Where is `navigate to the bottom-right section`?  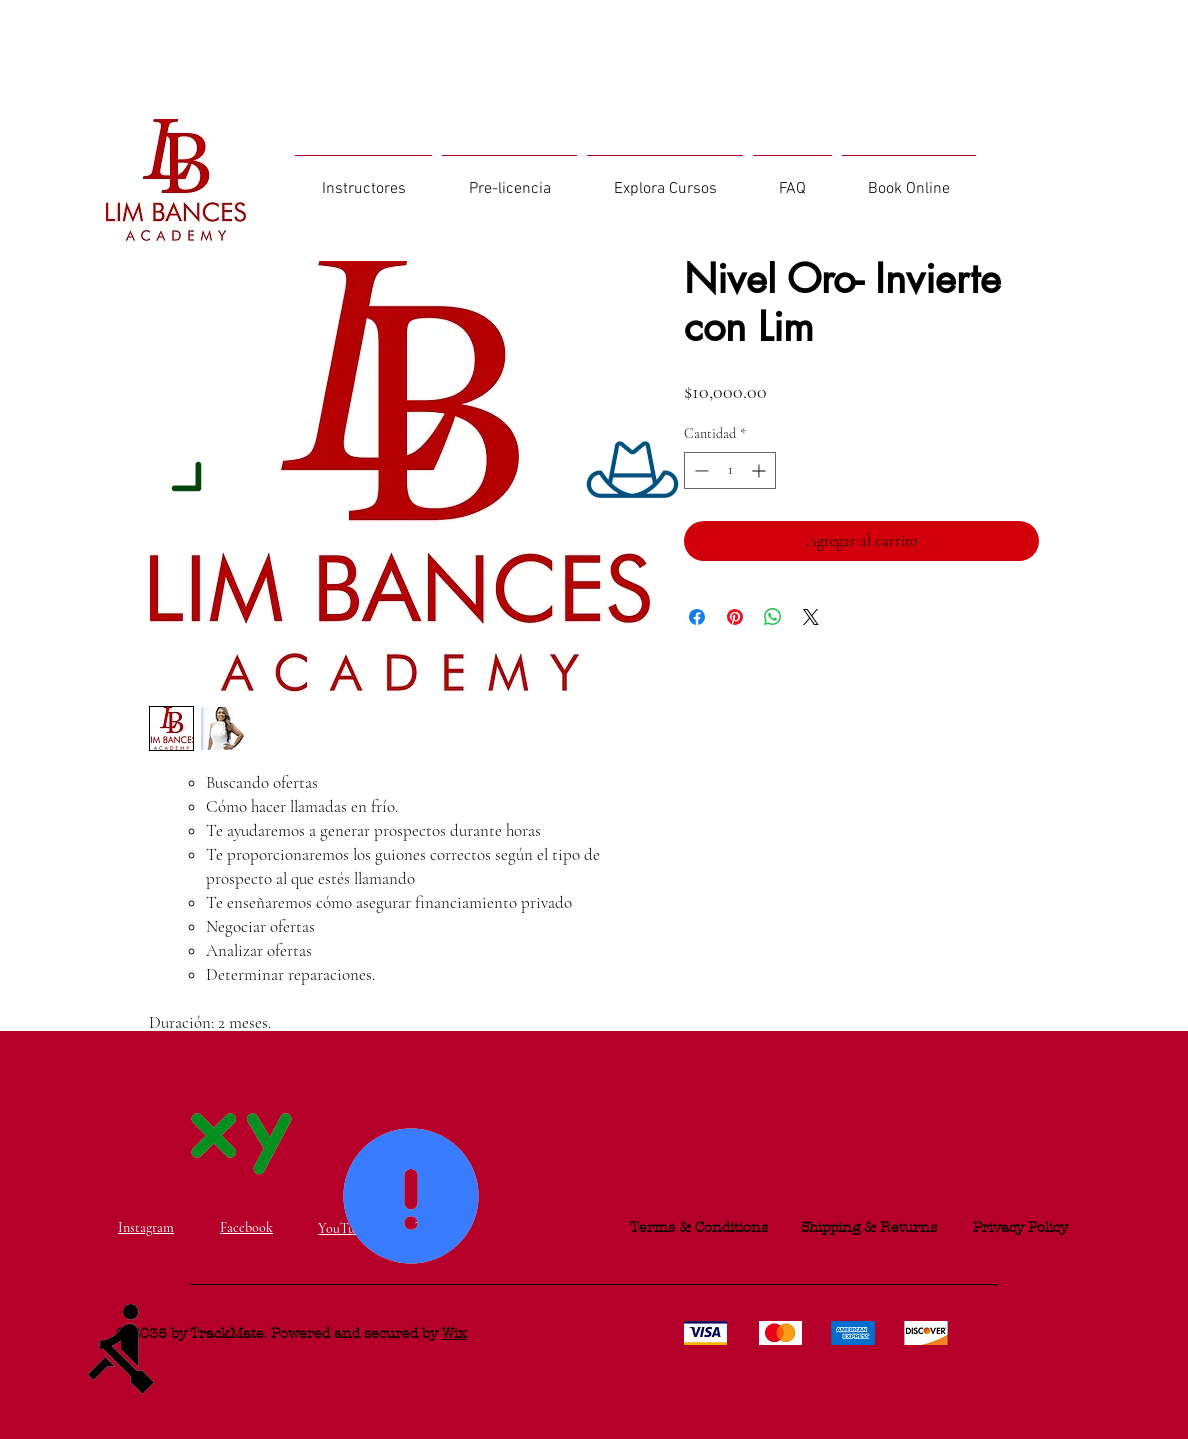
navigate to the bottom-right section is located at coordinates (186, 476).